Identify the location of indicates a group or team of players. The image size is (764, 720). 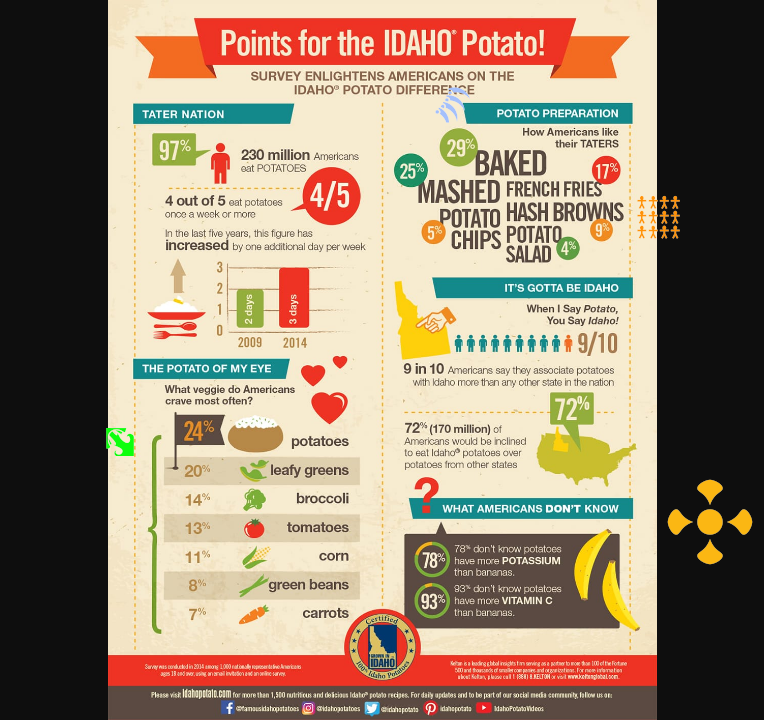
(659, 217).